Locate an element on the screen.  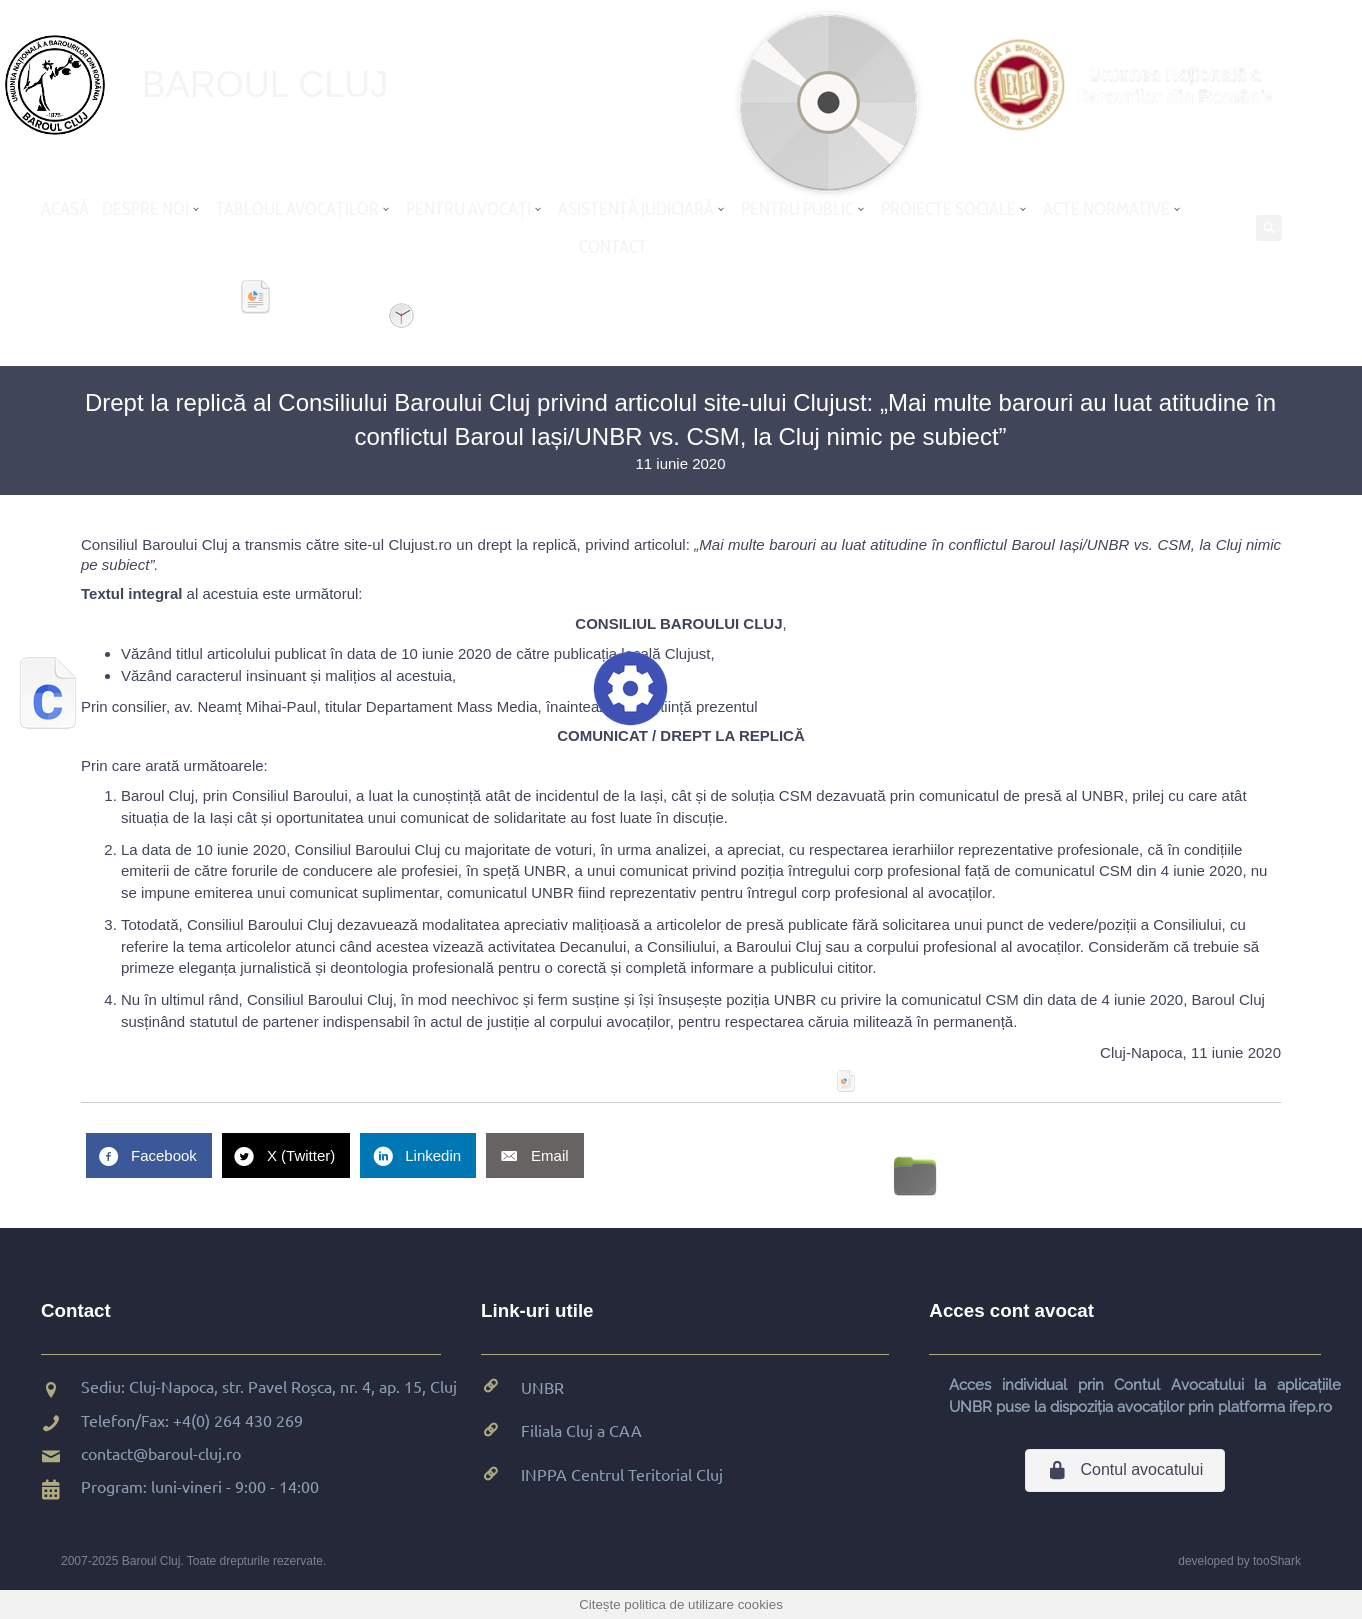
a C programming language source file is located at coordinates (48, 693).